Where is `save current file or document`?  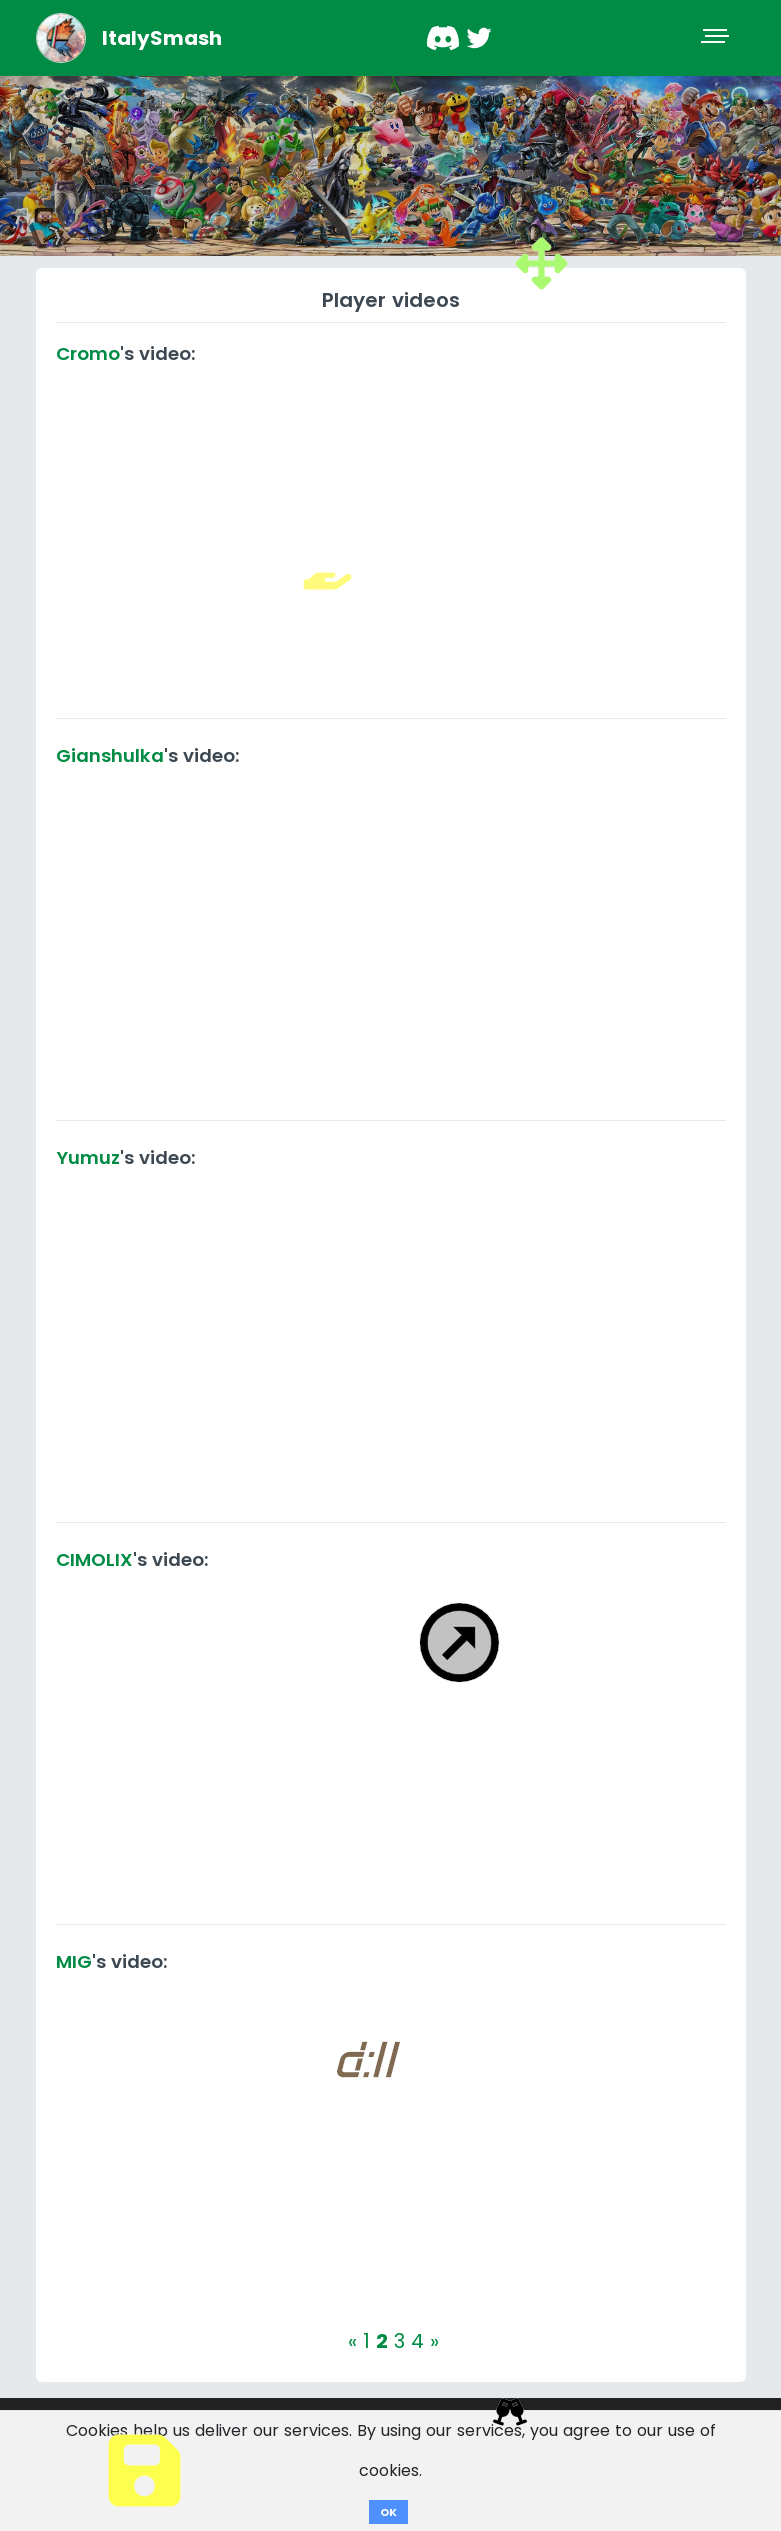 save current file or document is located at coordinates (144, 2470).